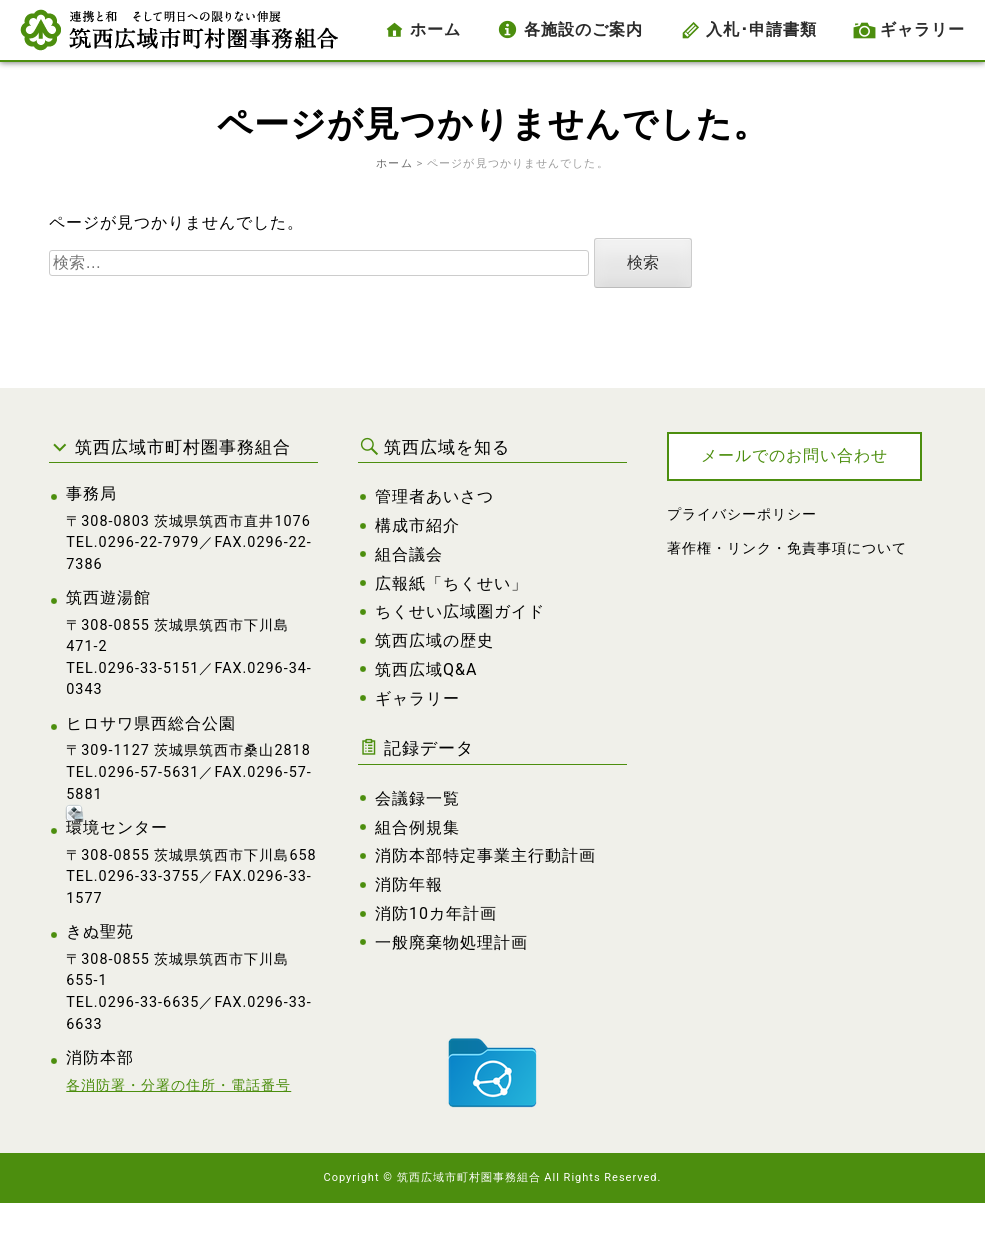  I want to click on launch boot camp assistant to install windows on your mac, so click(74, 813).